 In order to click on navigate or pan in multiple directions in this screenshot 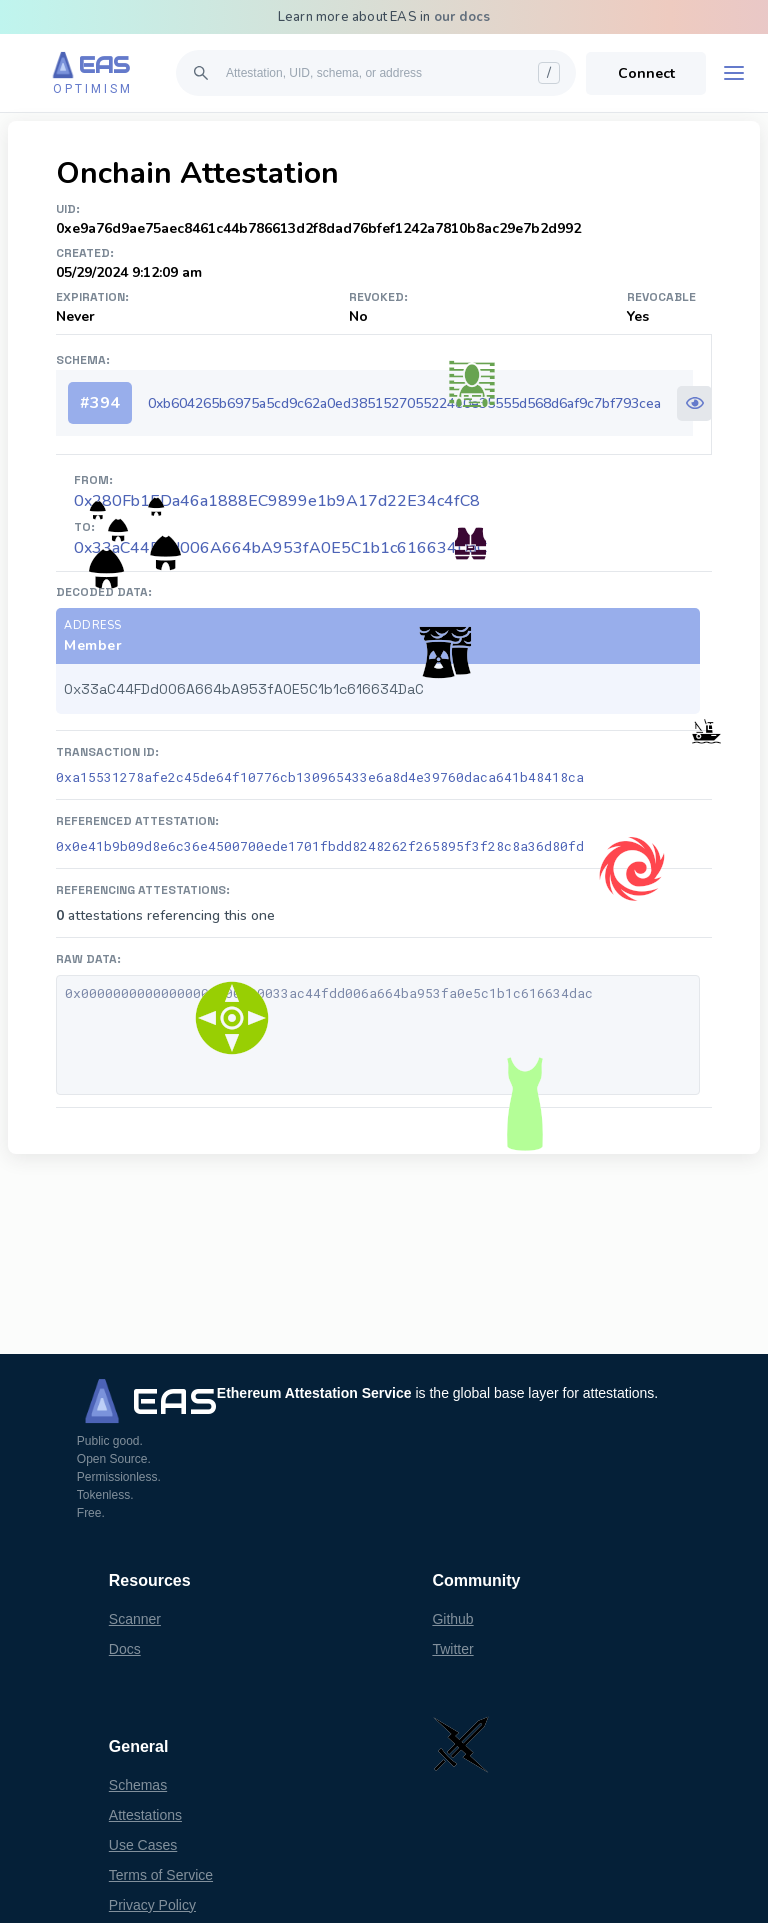, I will do `click(232, 1018)`.